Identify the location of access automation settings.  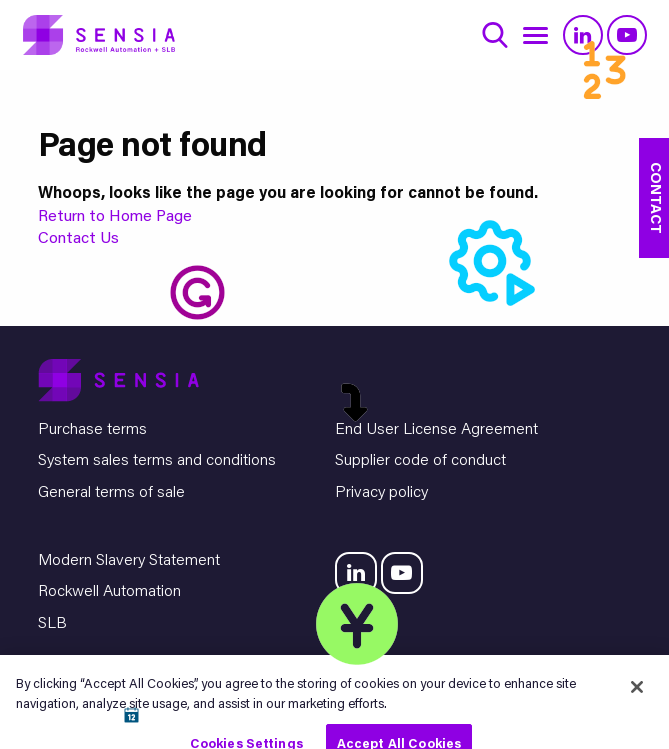
(490, 261).